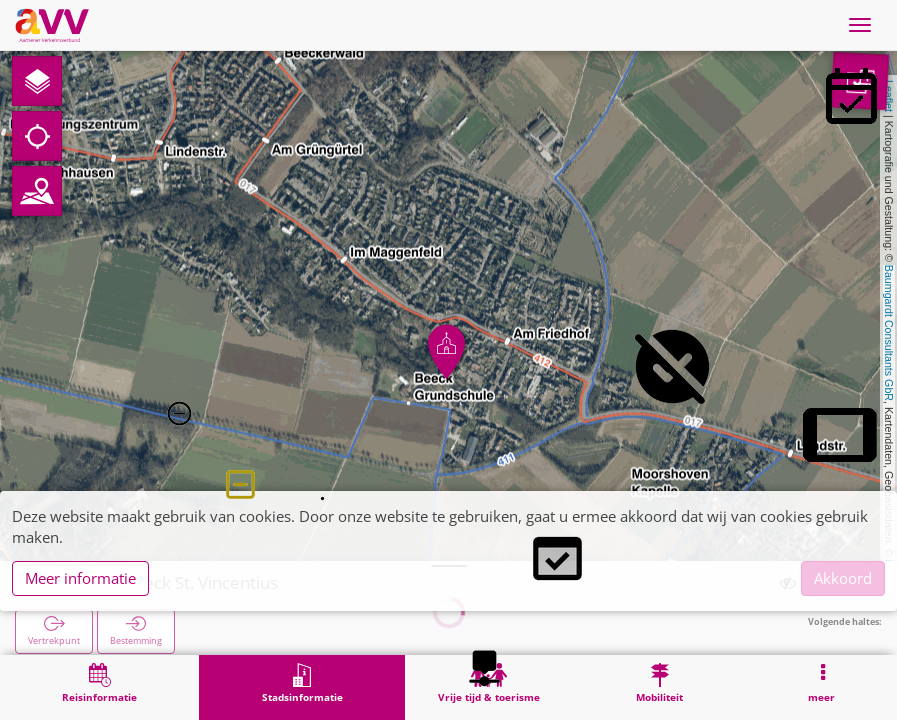  Describe the element at coordinates (240, 484) in the screenshot. I see `remove item from list or selection` at that location.